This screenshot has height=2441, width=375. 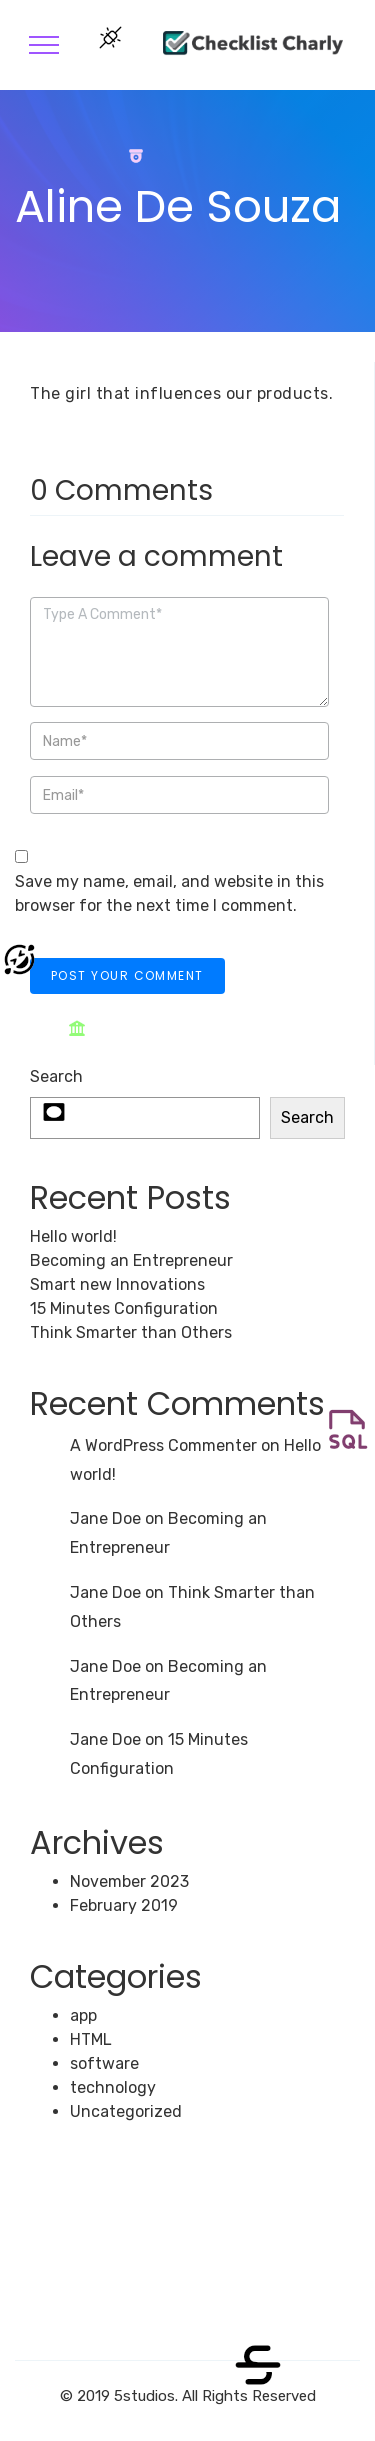 I want to click on apply strikethrough formatting to selected text, so click(x=258, y=2365).